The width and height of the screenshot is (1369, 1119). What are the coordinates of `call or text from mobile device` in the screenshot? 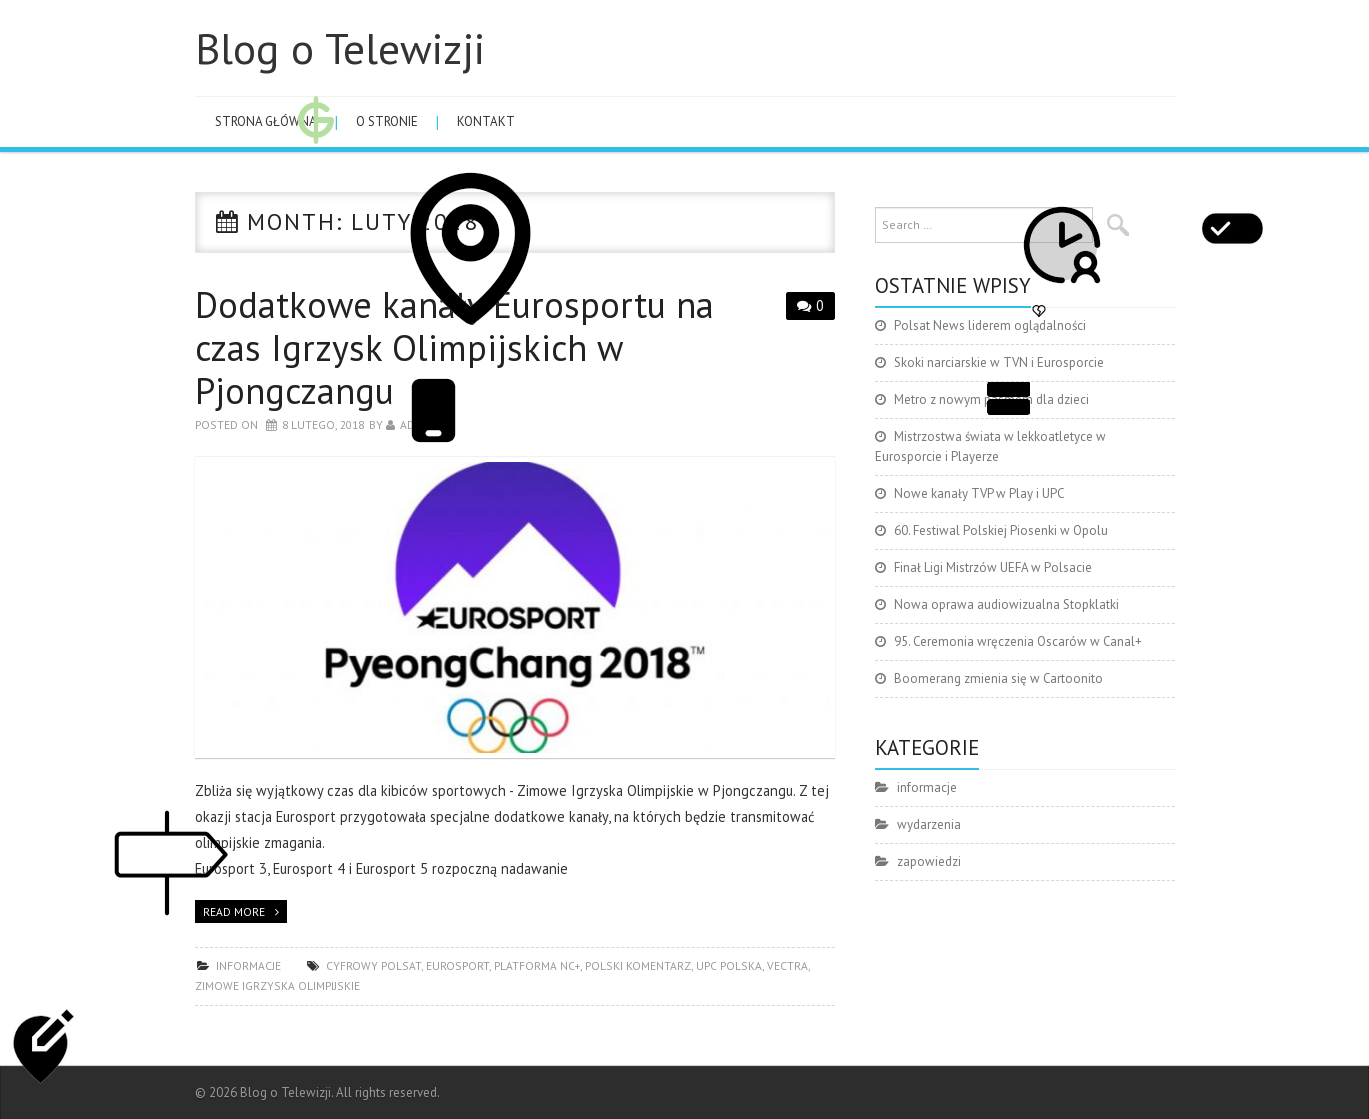 It's located at (433, 410).